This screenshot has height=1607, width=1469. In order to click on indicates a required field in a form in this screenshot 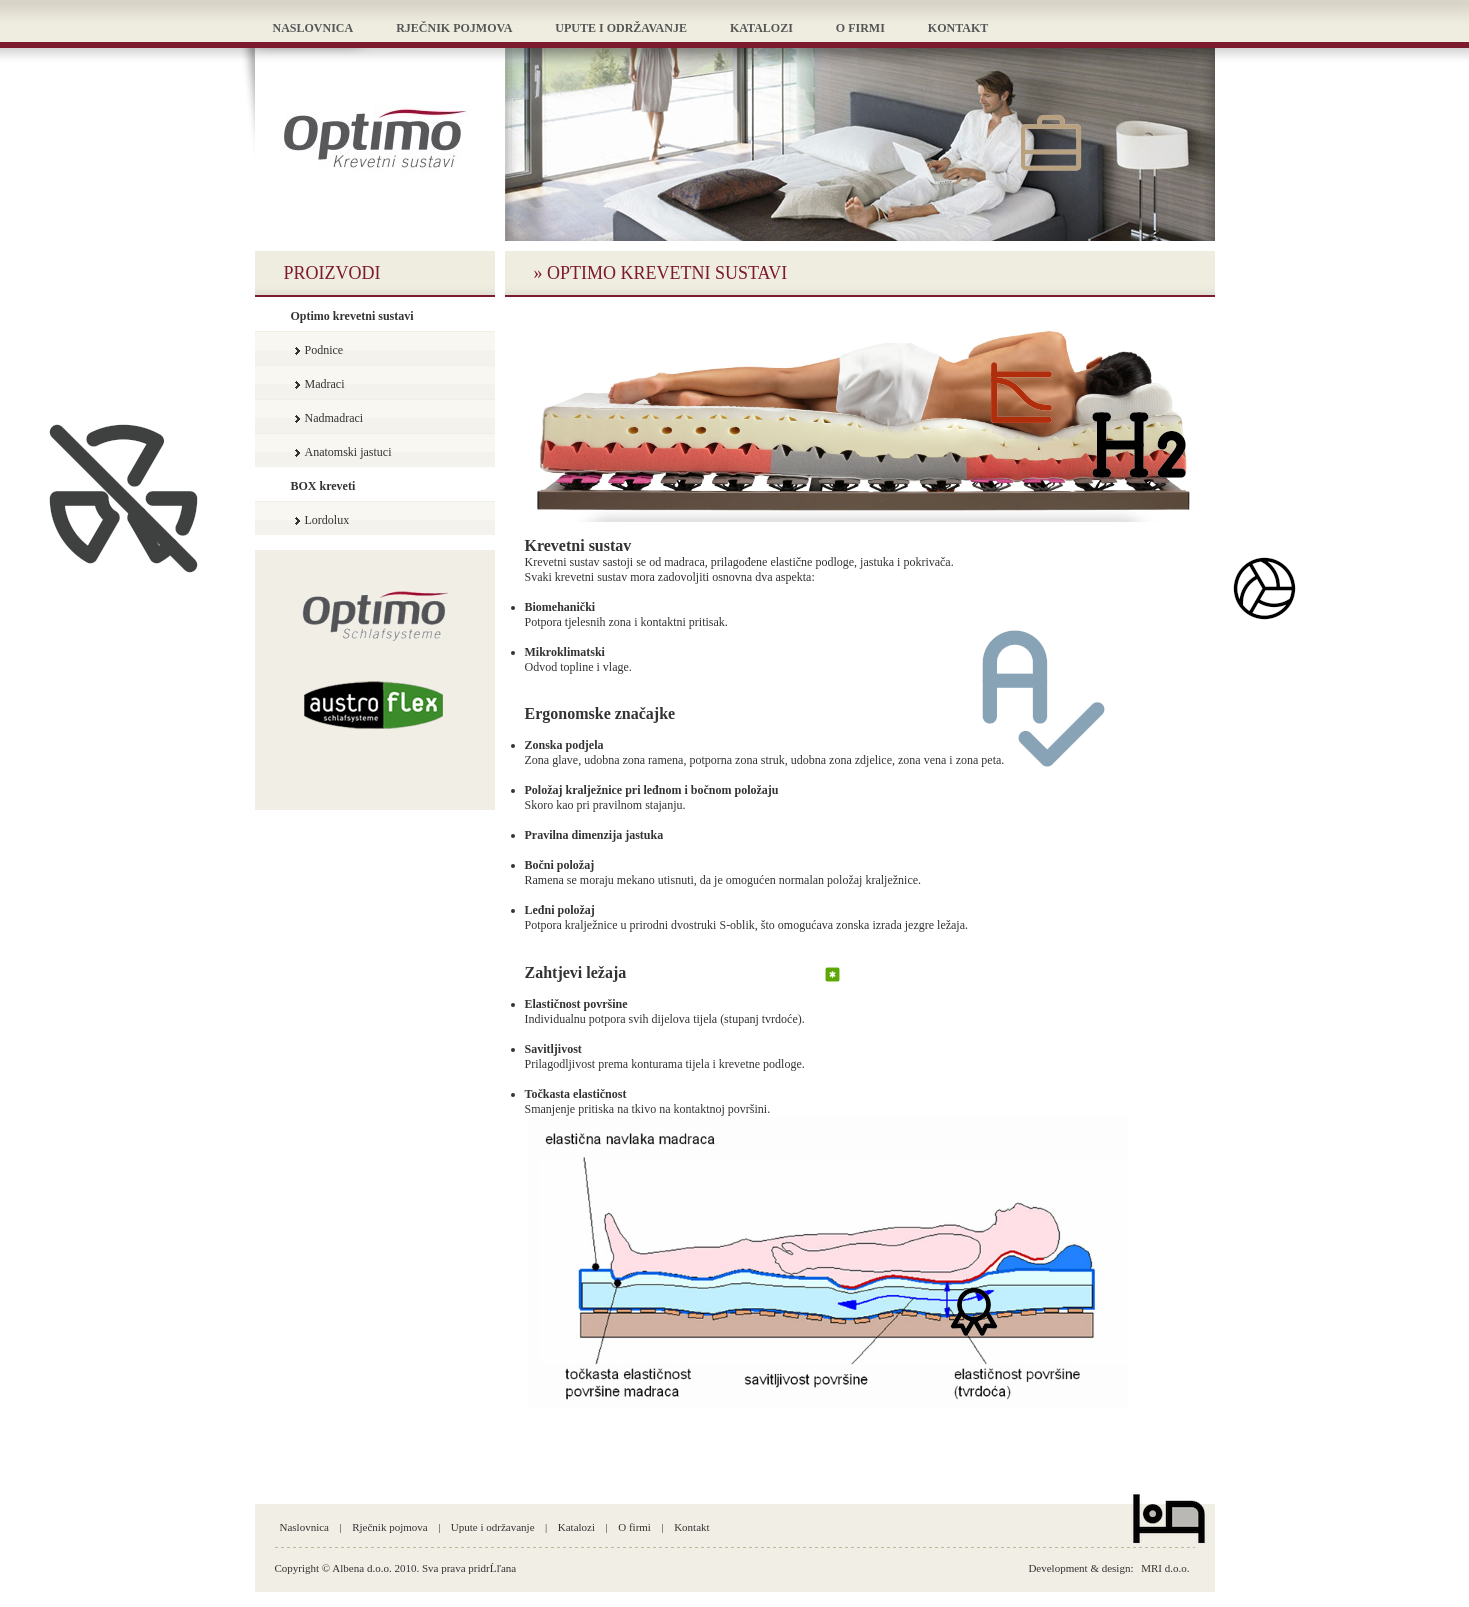, I will do `click(832, 974)`.